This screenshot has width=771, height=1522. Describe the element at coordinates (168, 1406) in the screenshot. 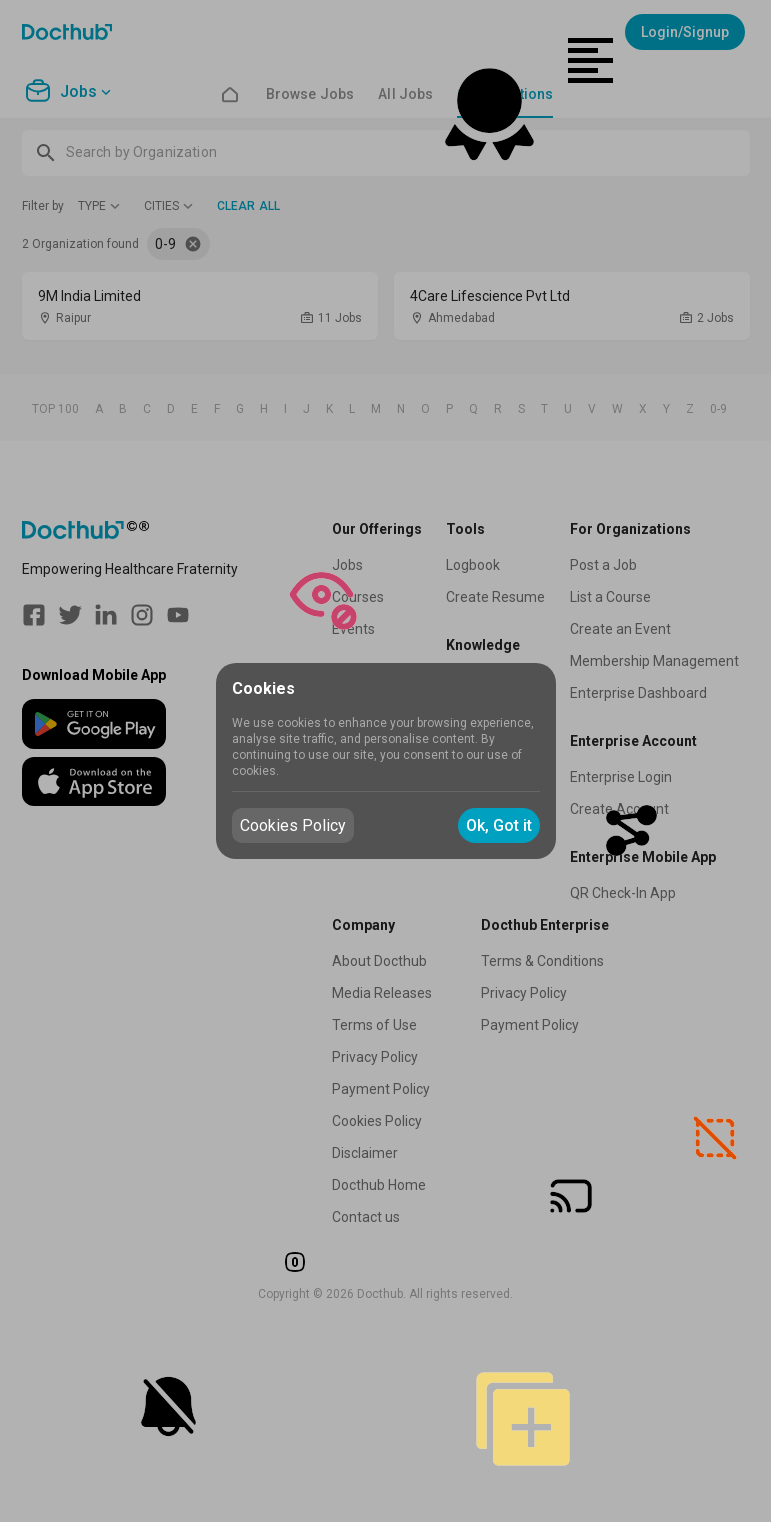

I see `mute notifications` at that location.